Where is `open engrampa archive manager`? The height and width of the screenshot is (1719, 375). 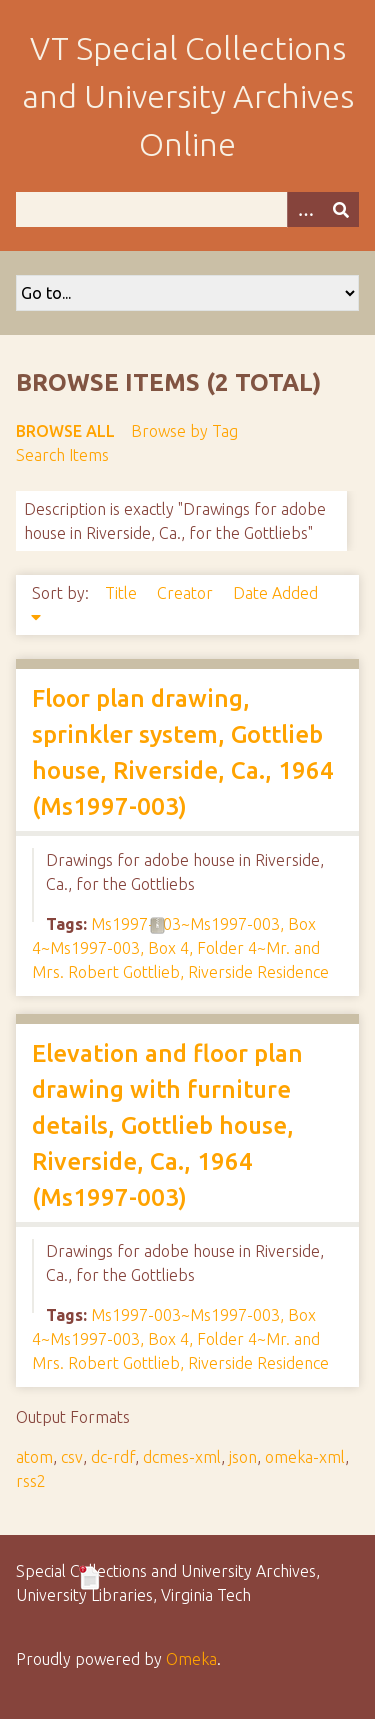 open engrampa archive manager is located at coordinates (157, 925).